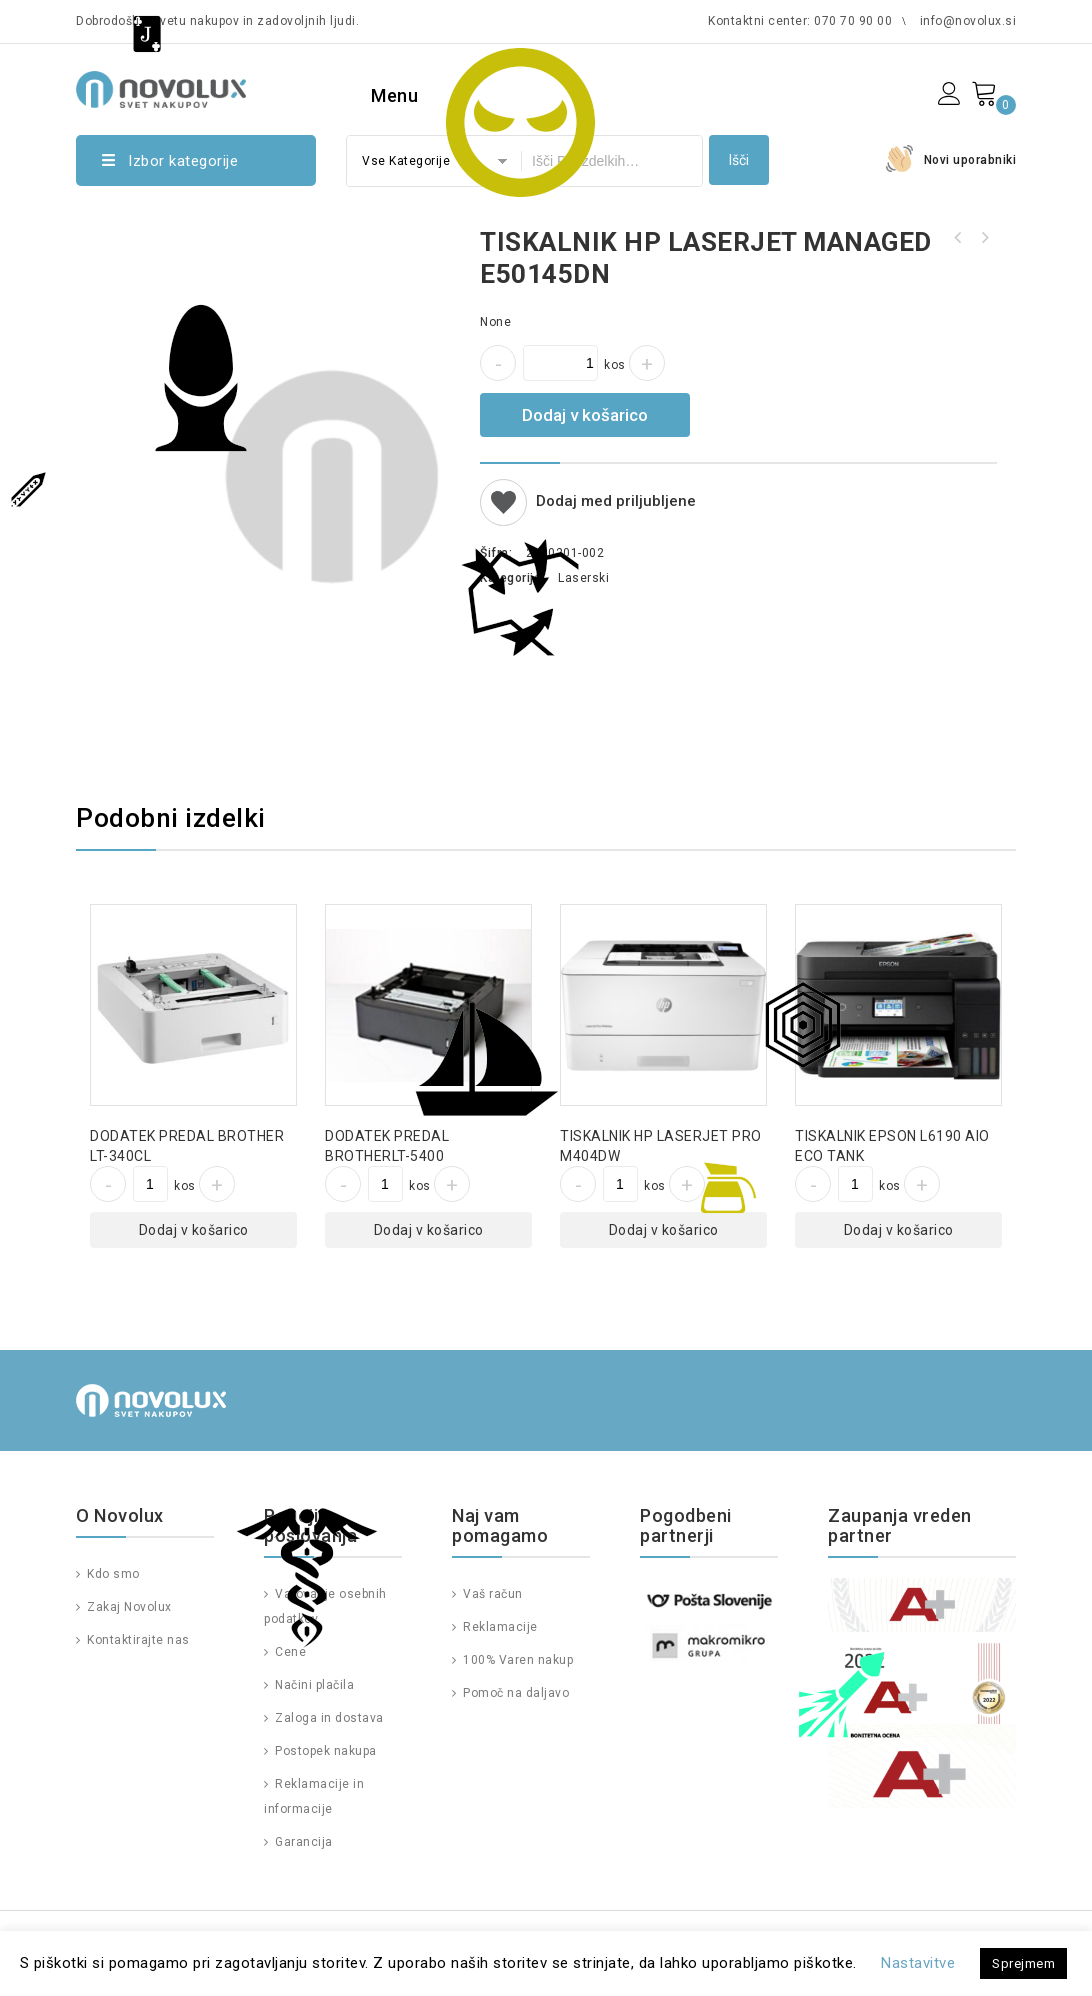  Describe the element at coordinates (842, 1693) in the screenshot. I see `launch celebration or fireworks effect` at that location.